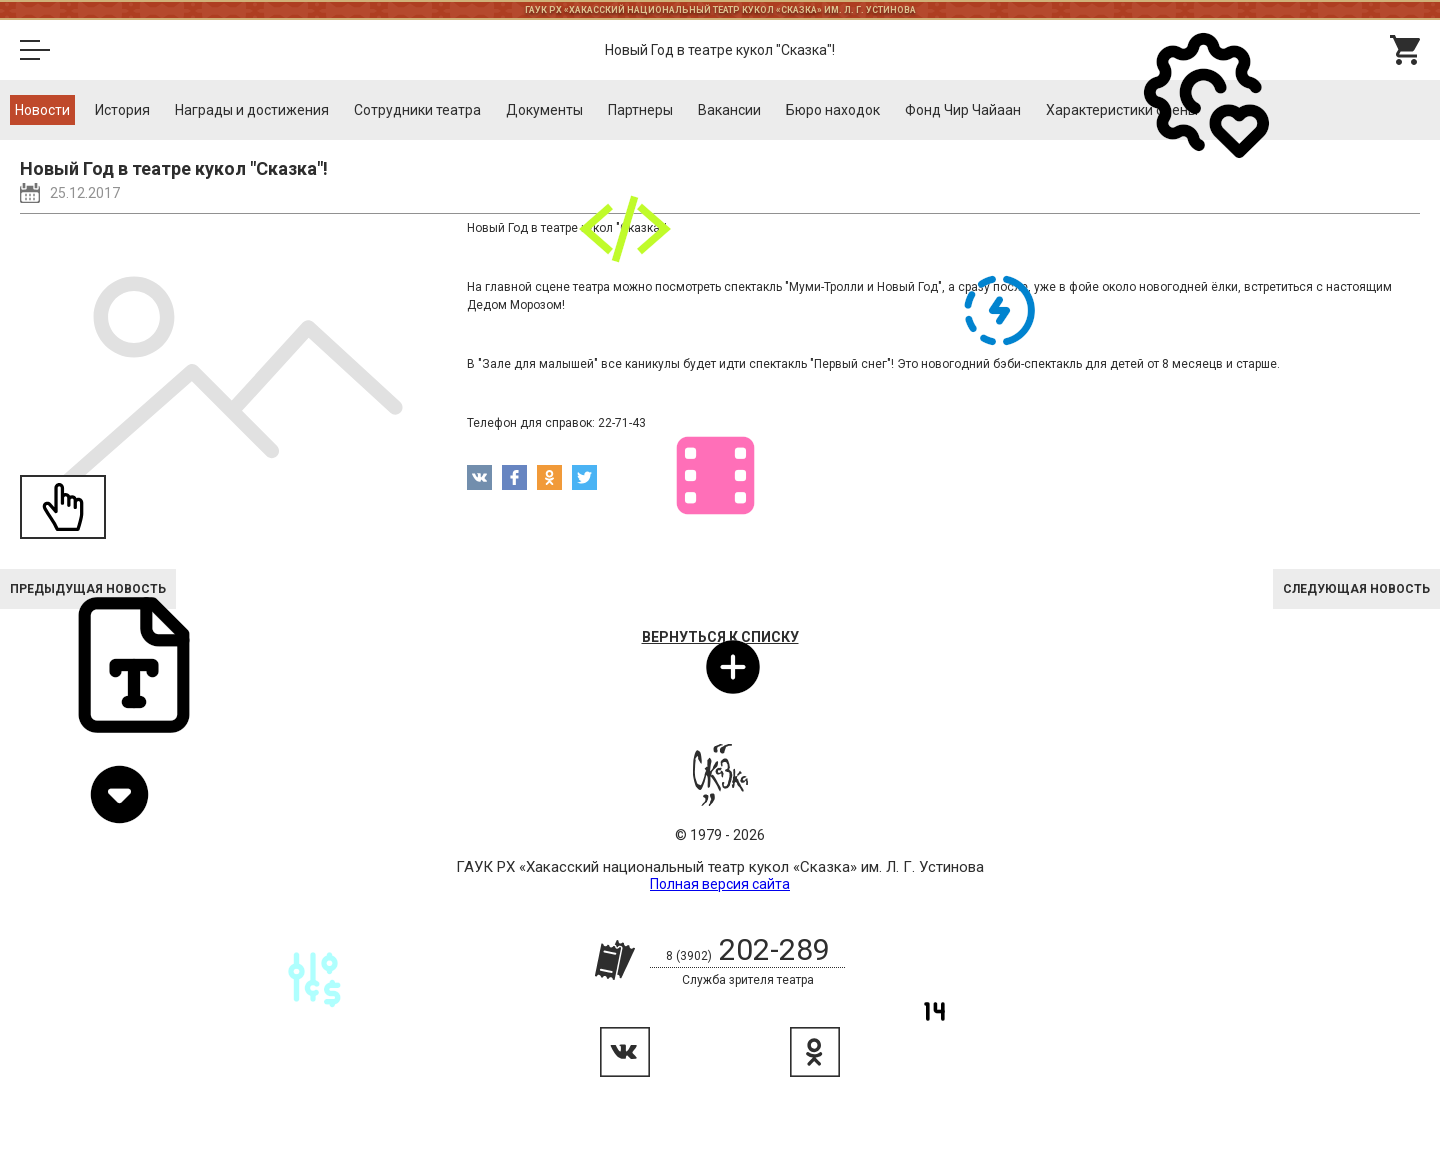  I want to click on view or edit source code, so click(625, 229).